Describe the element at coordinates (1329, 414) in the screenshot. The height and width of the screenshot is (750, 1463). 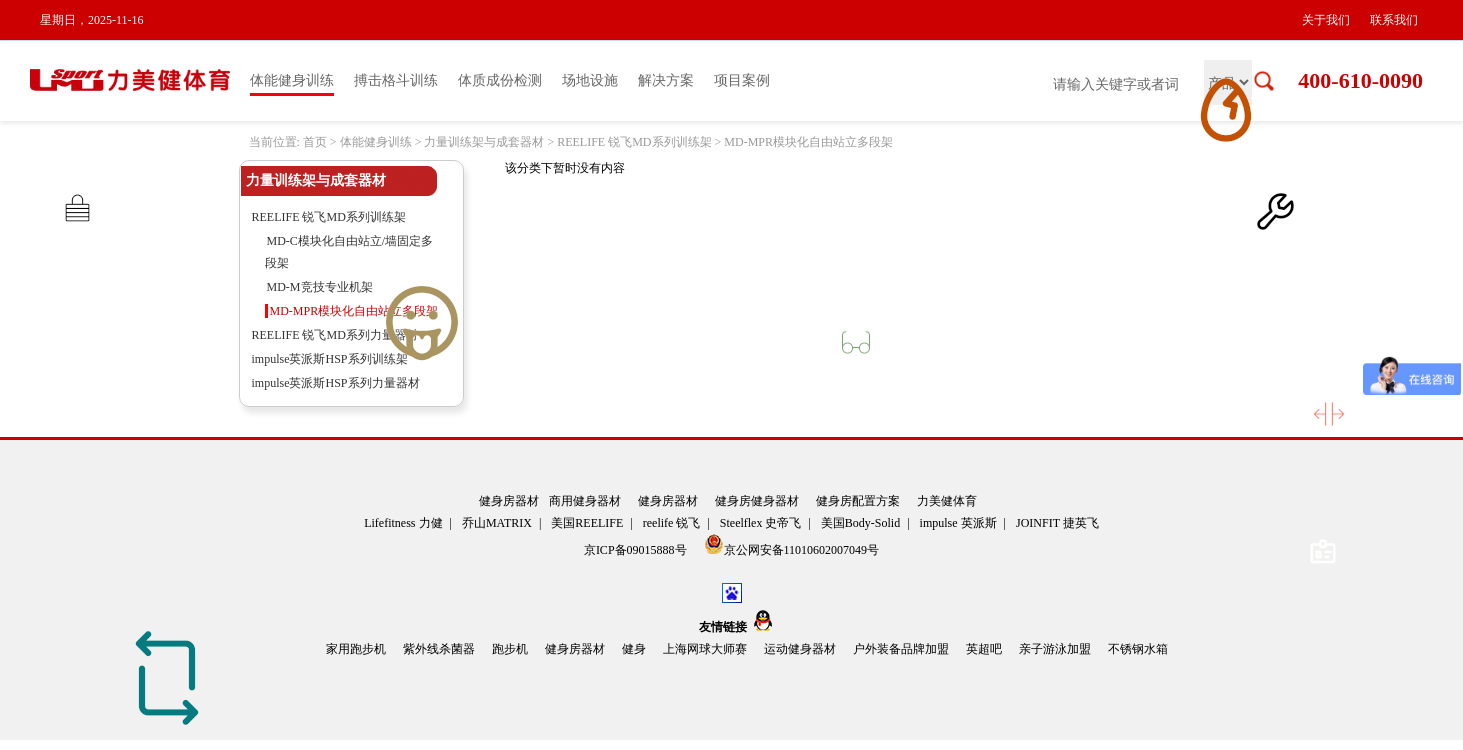
I see `split view horizontally` at that location.